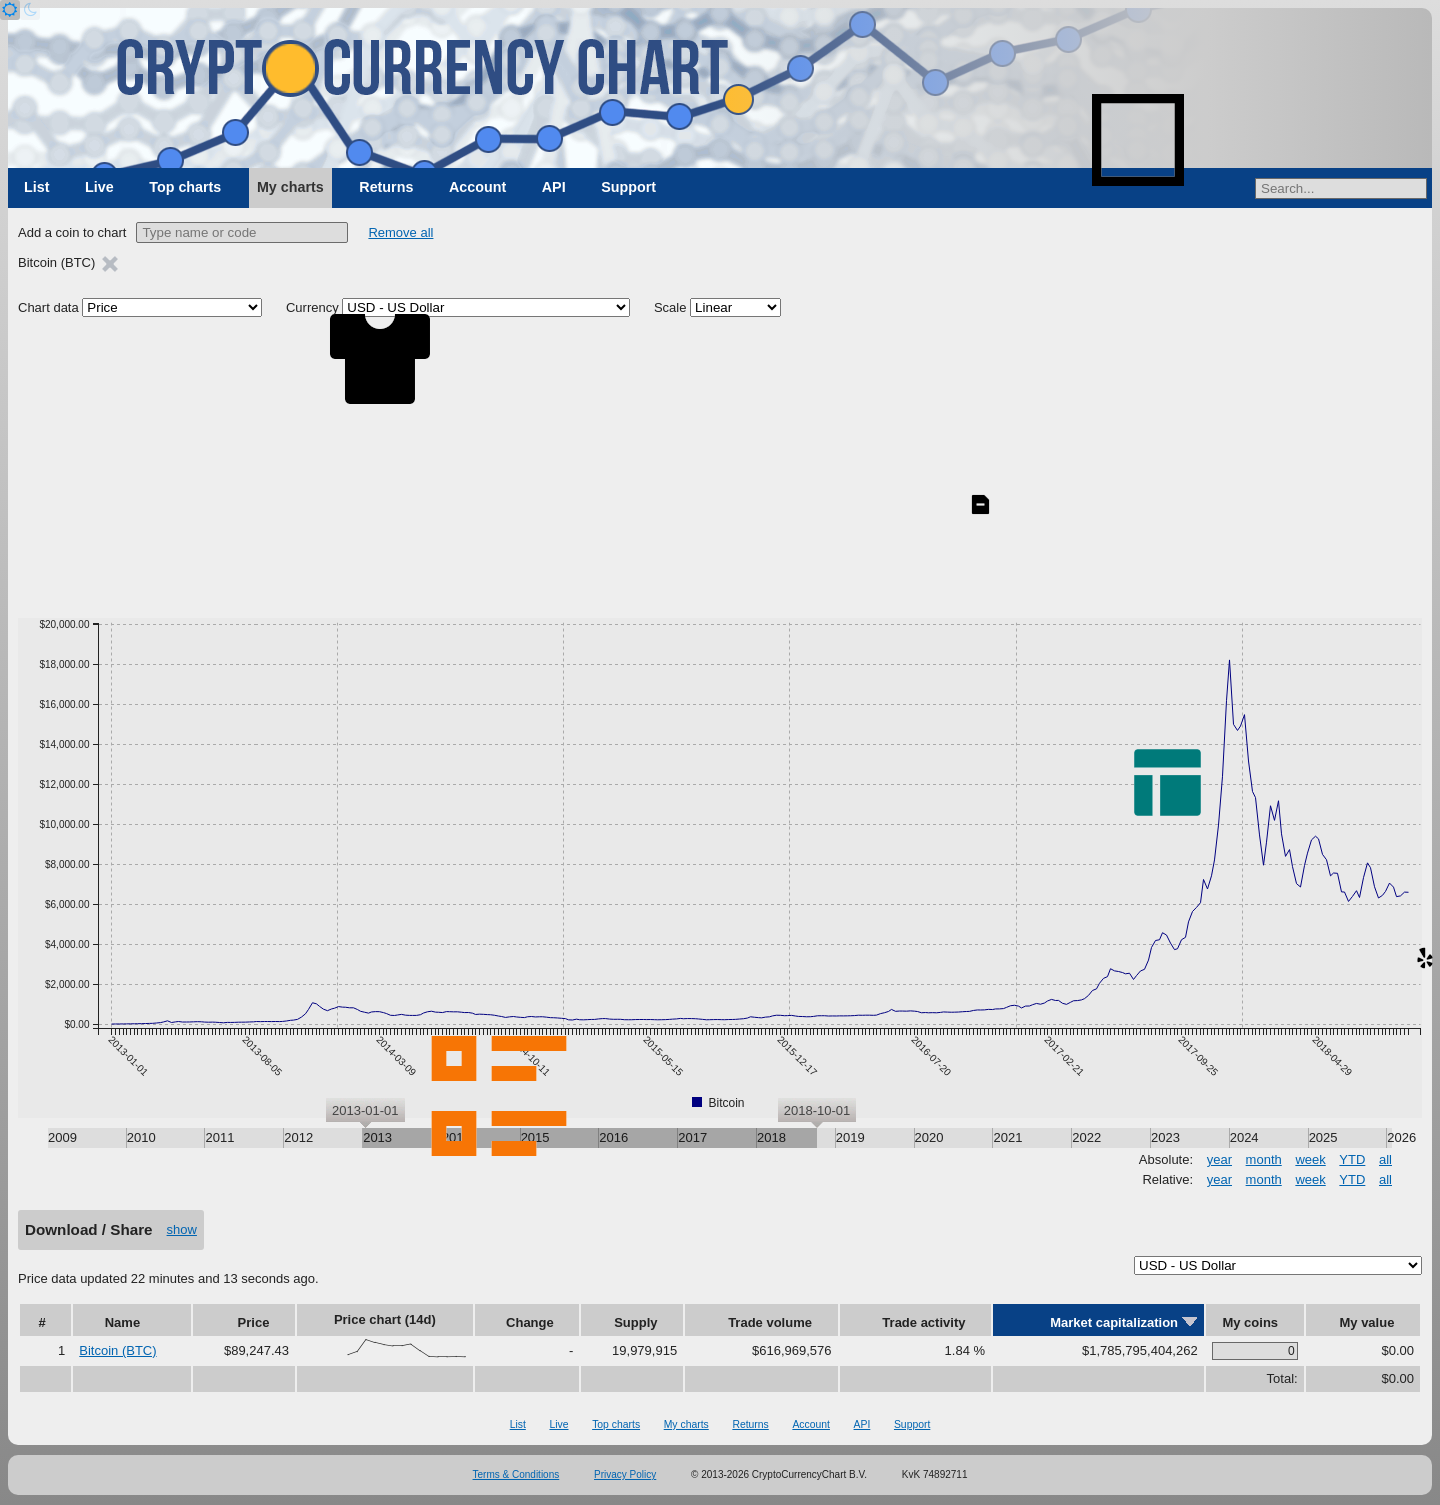 Image resolution: width=1440 pixels, height=1505 pixels. Describe the element at coordinates (1167, 782) in the screenshot. I see `switch to header and sidebar layout view` at that location.